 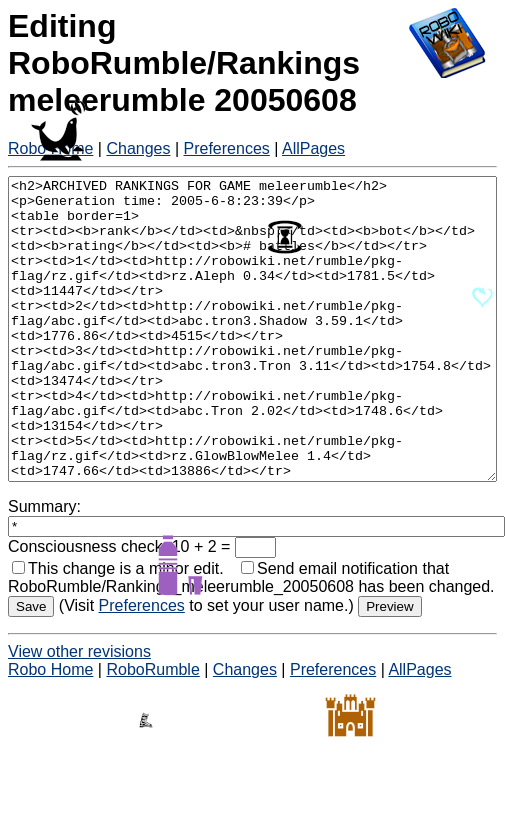 What do you see at coordinates (482, 297) in the screenshot?
I see `access self-care or wellness features` at bounding box center [482, 297].